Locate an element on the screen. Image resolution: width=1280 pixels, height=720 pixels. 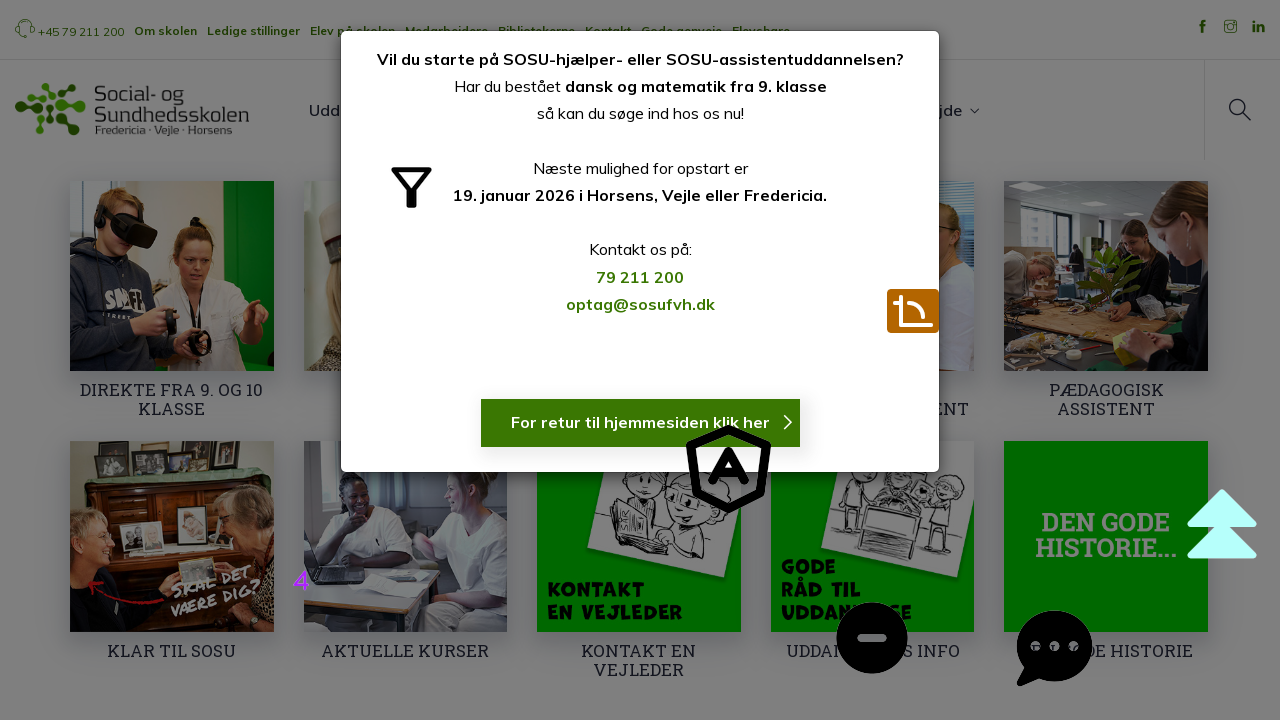
measure or adjust an angle is located at coordinates (913, 311).